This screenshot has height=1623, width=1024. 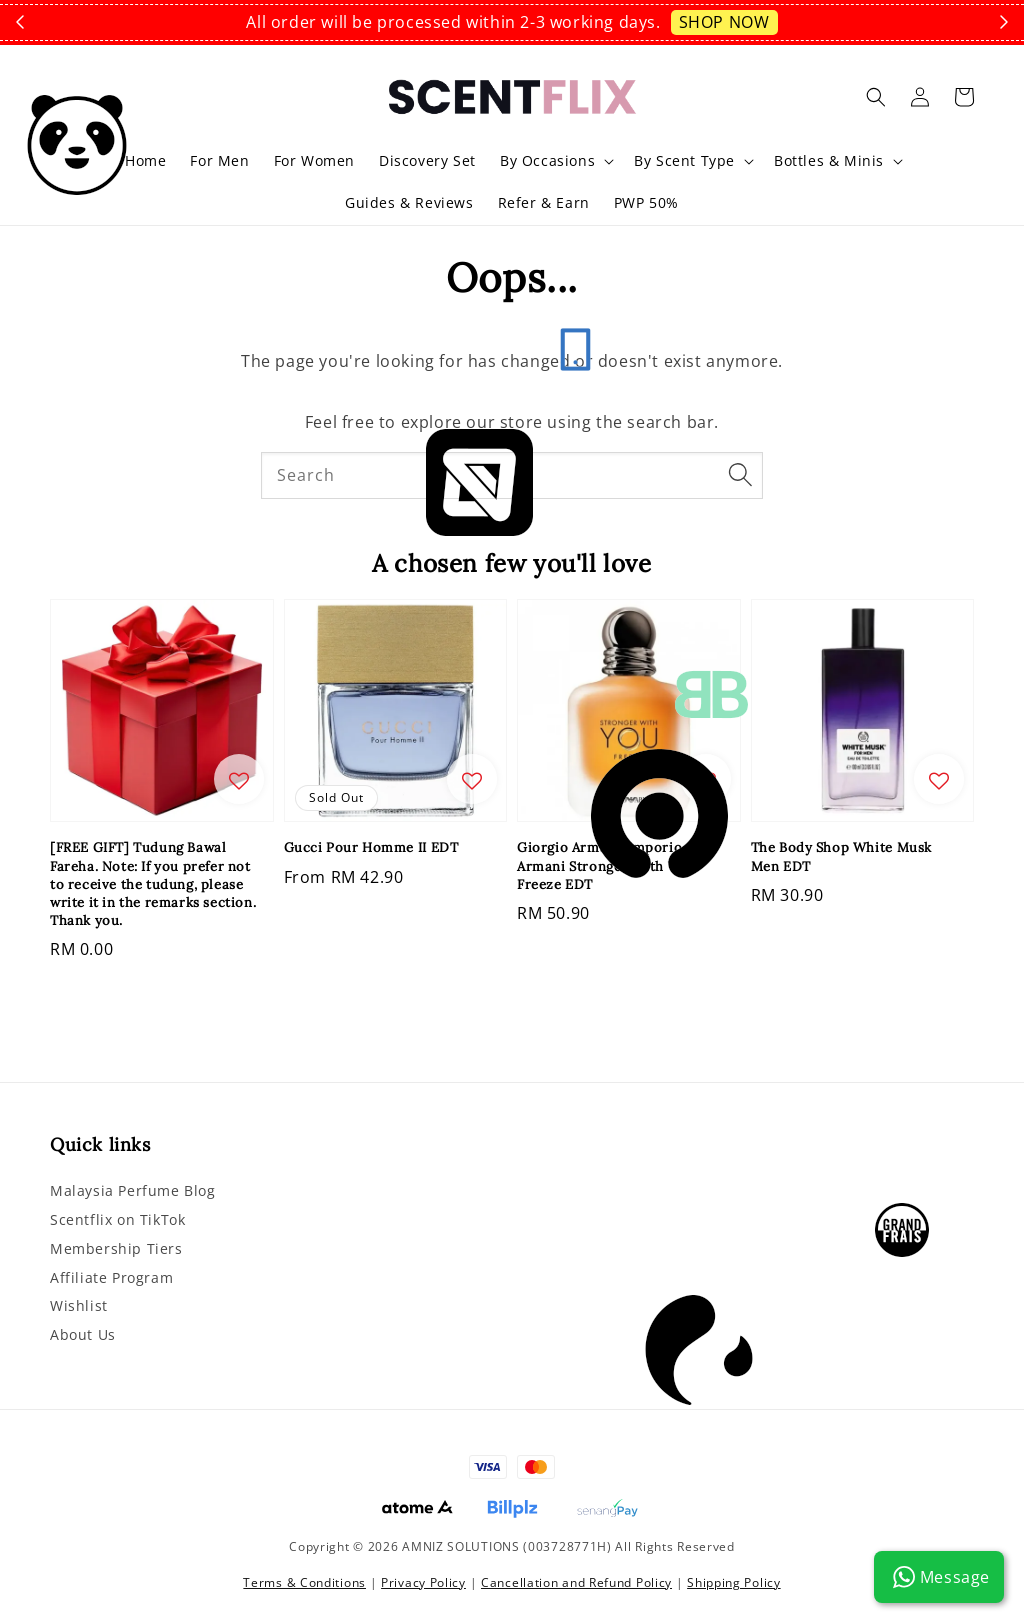 What do you see at coordinates (77, 145) in the screenshot?
I see `open the foodpanda app` at bounding box center [77, 145].